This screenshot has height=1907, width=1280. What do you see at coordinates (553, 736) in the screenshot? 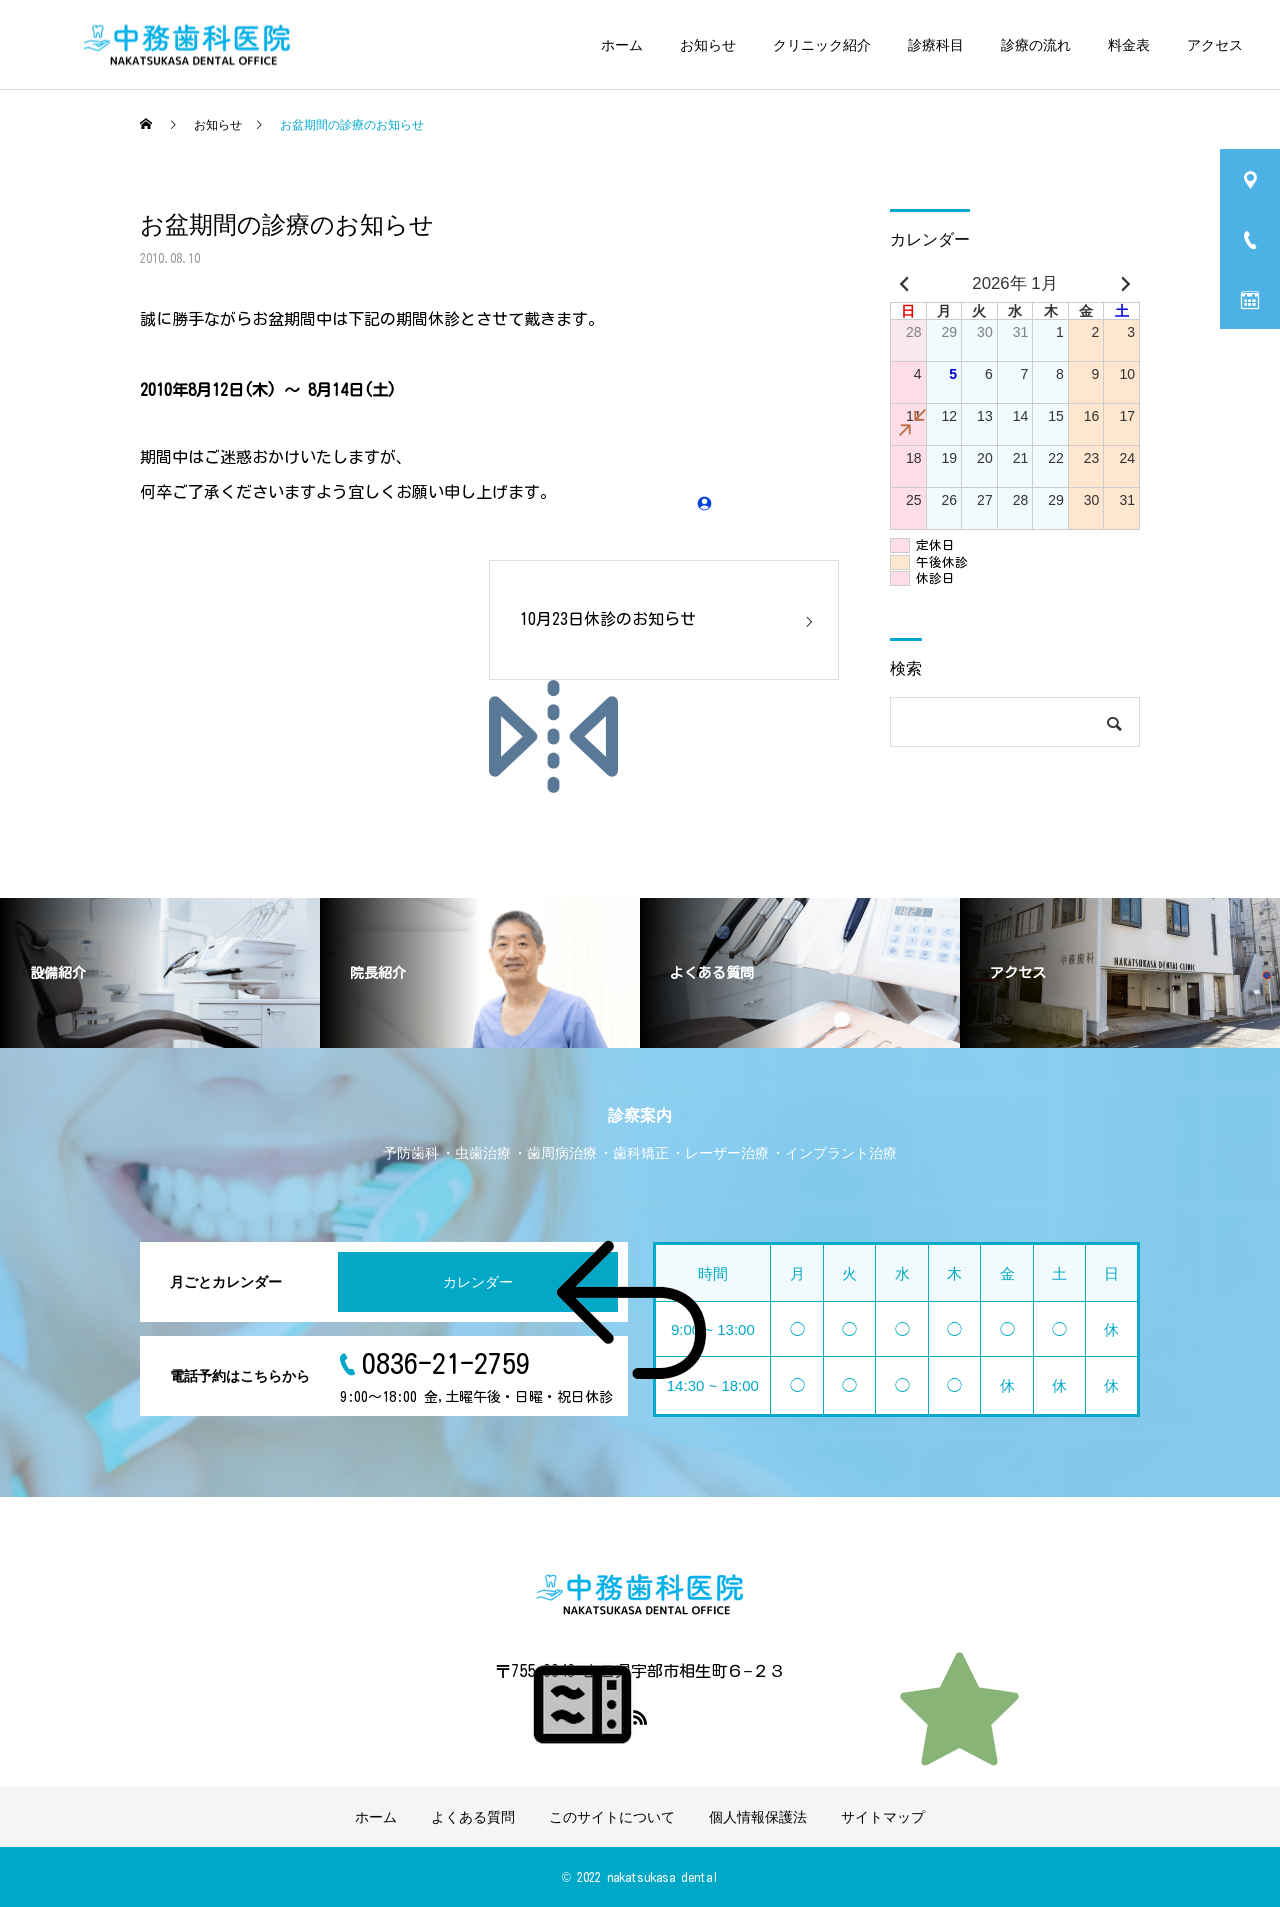
I see `mirror or flip content horizontally` at bounding box center [553, 736].